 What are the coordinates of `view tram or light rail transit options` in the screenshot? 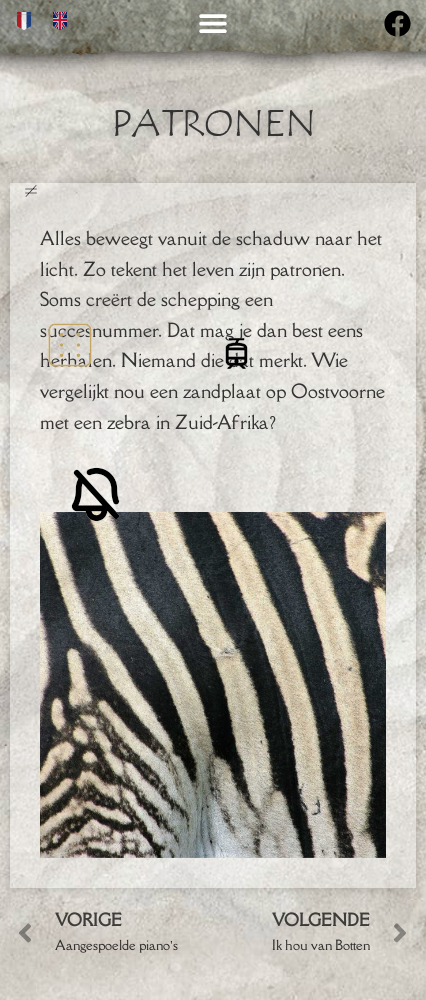 It's located at (236, 353).